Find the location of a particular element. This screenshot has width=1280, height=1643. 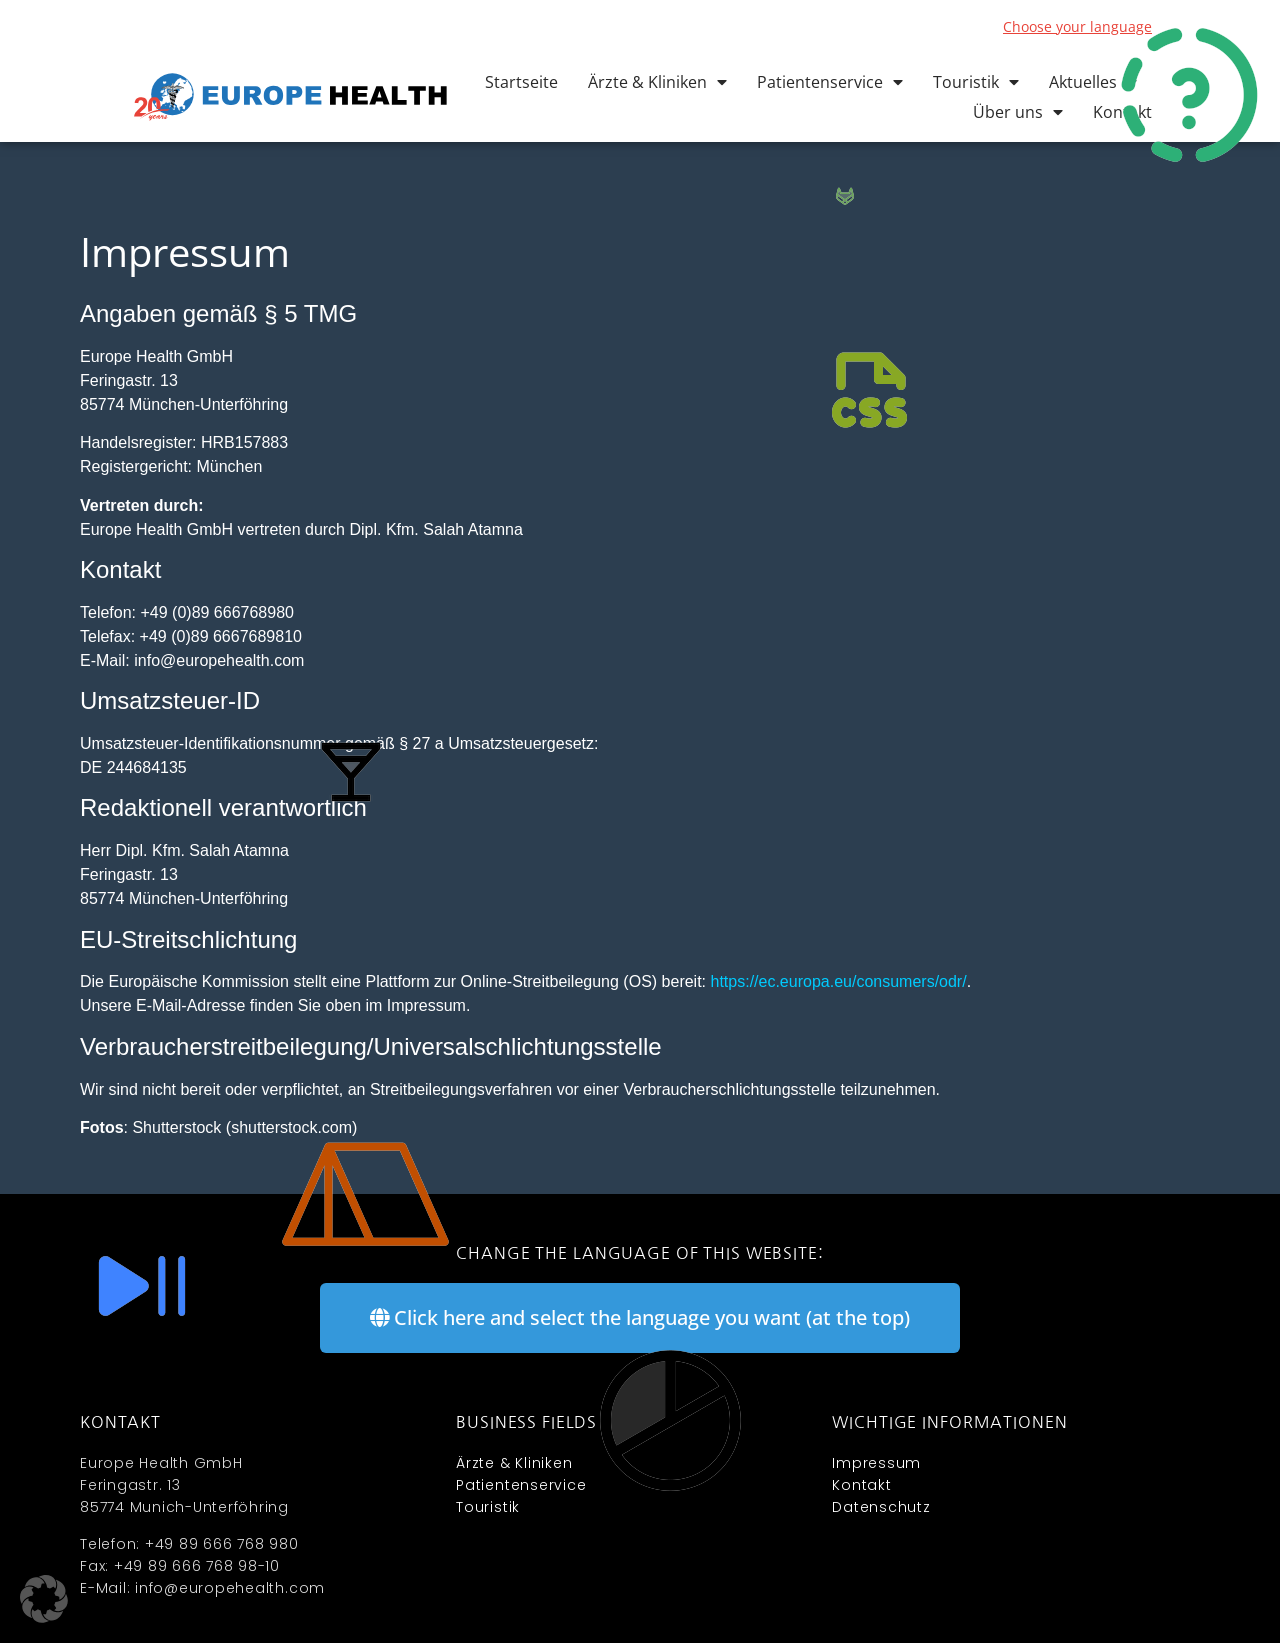

open a CSS stylesheet file is located at coordinates (871, 393).